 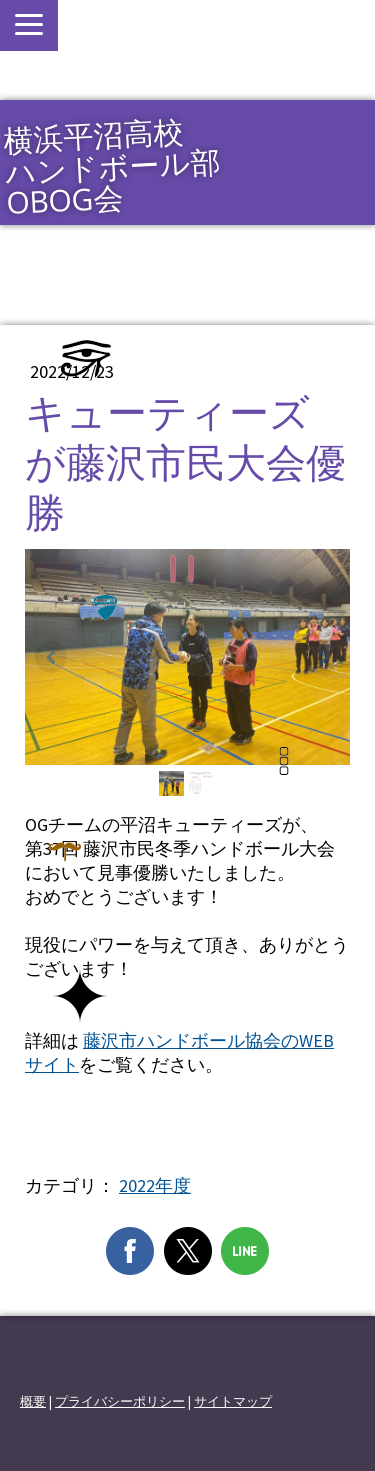 I want to click on handlebars.js templating library logo, so click(x=65, y=852).